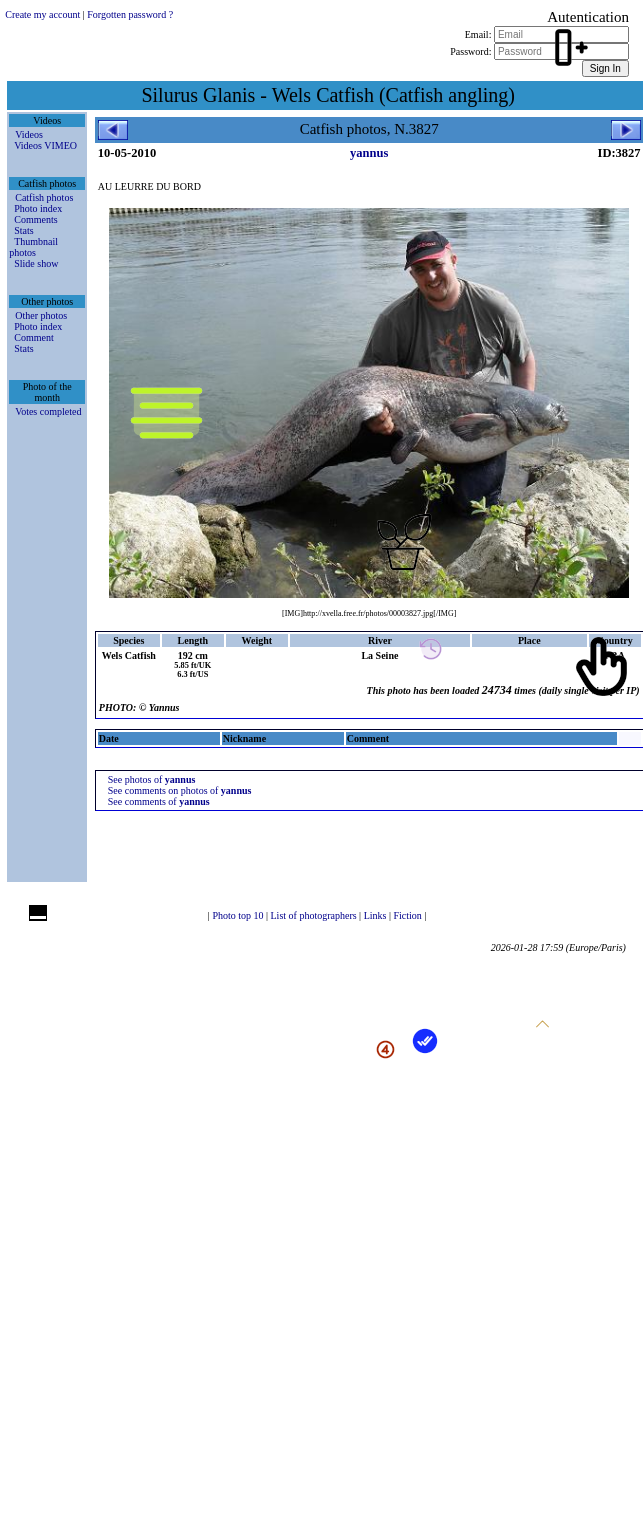 This screenshot has width=643, height=1540. What do you see at coordinates (403, 542) in the screenshot?
I see `access plant care or gardening features` at bounding box center [403, 542].